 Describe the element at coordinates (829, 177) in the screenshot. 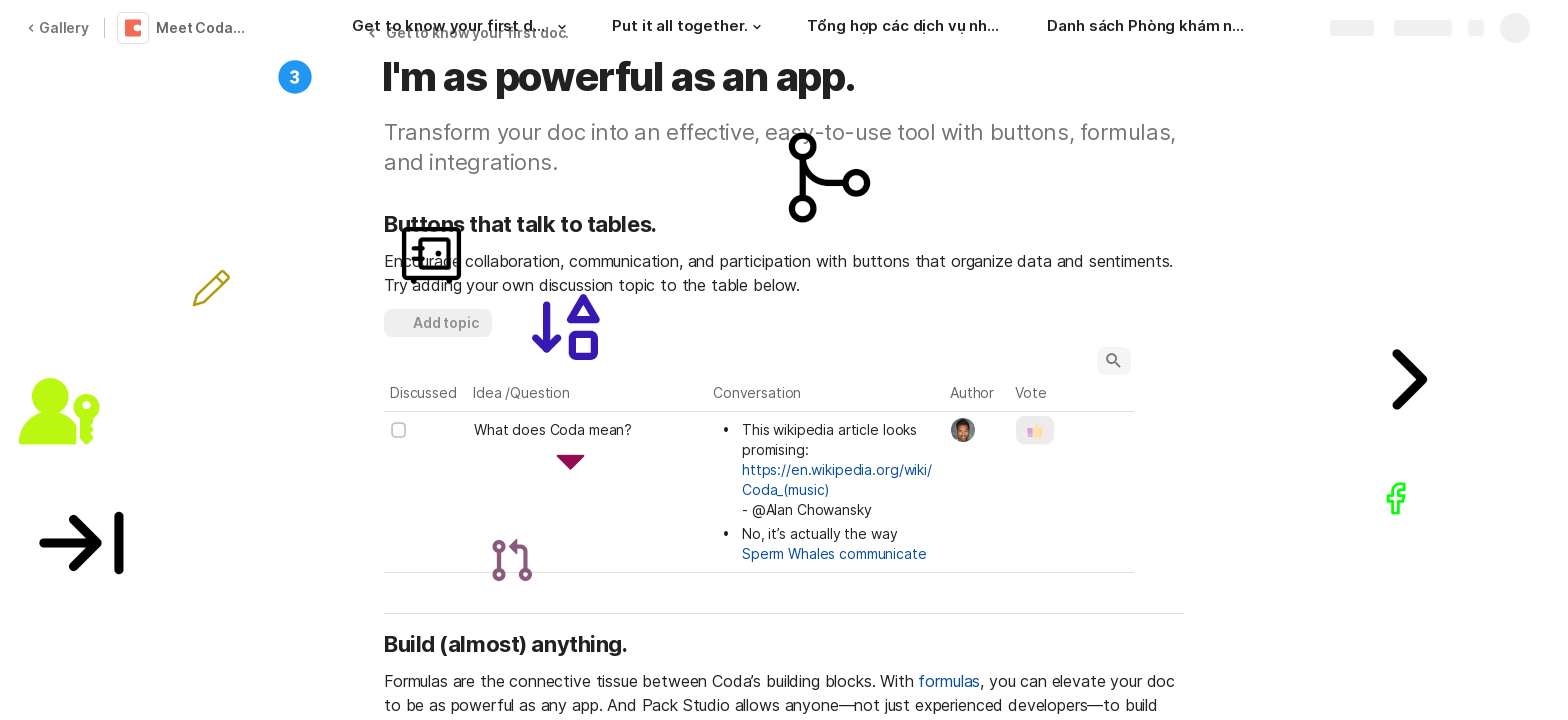

I see `merge a branch into the main codebase` at that location.